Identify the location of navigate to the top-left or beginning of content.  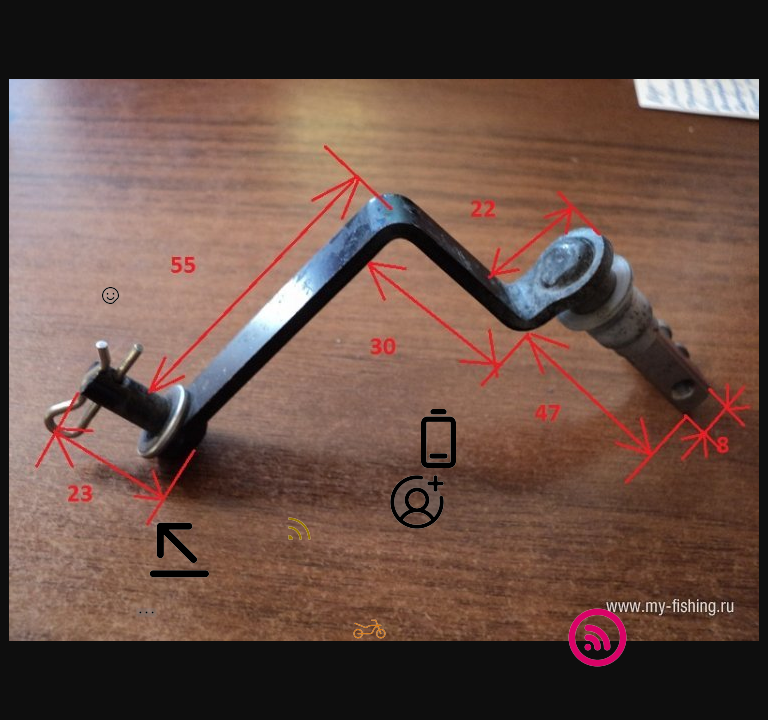
(177, 550).